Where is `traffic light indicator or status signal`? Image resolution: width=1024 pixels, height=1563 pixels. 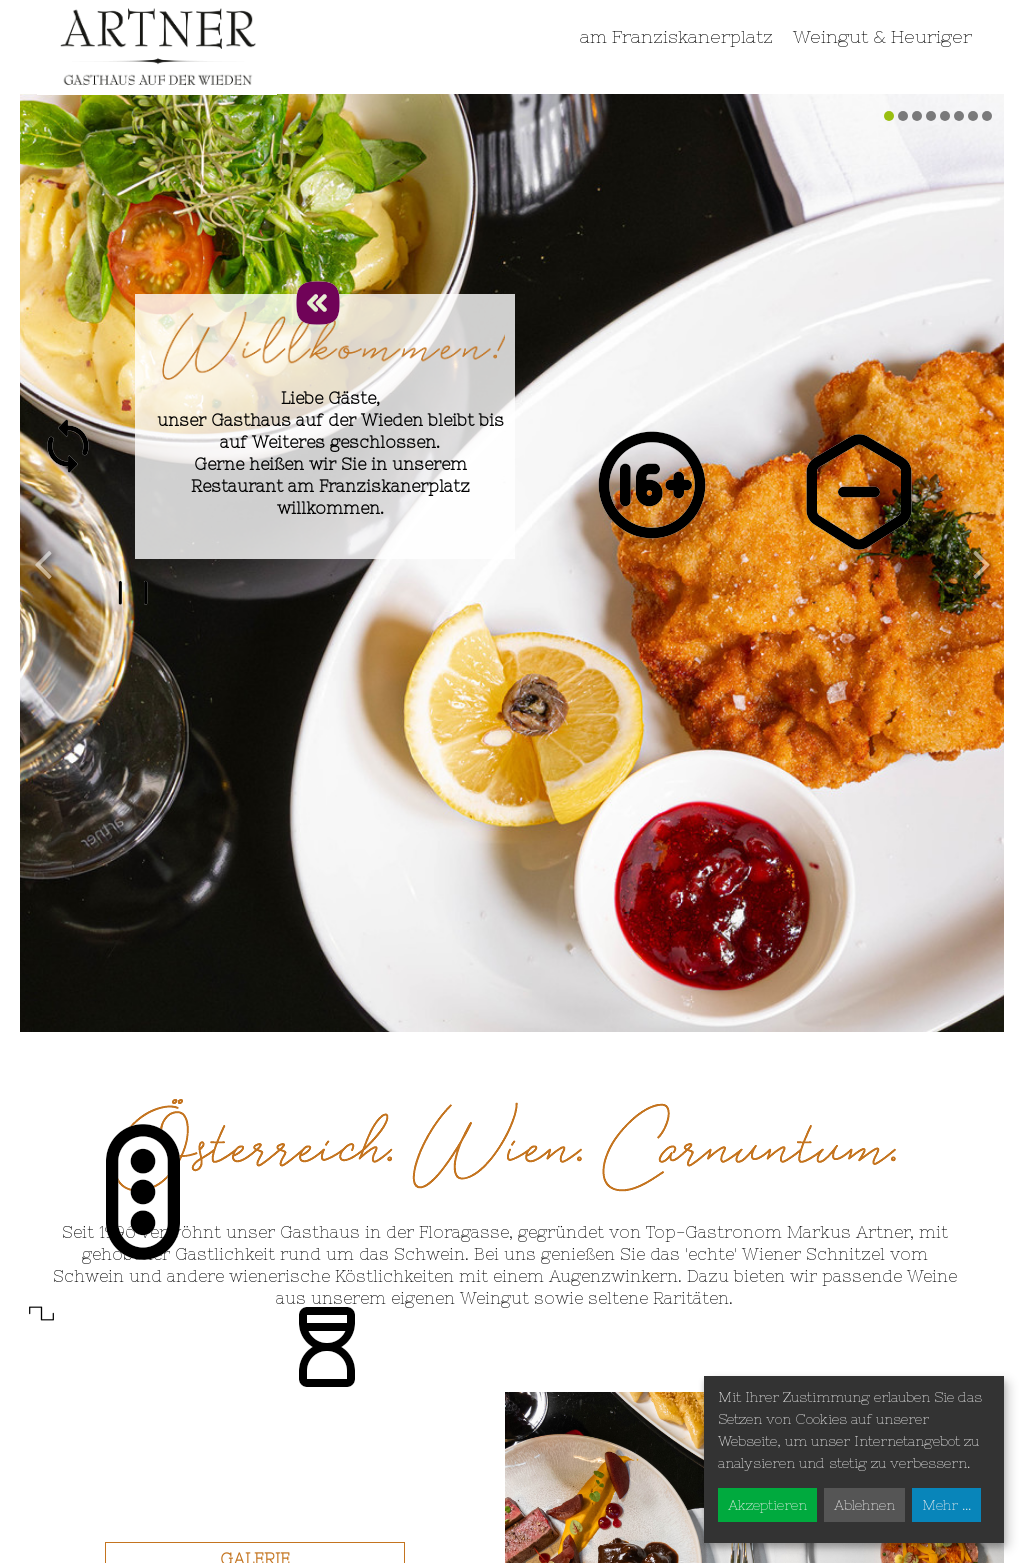 traffic light indicator or status signal is located at coordinates (143, 1192).